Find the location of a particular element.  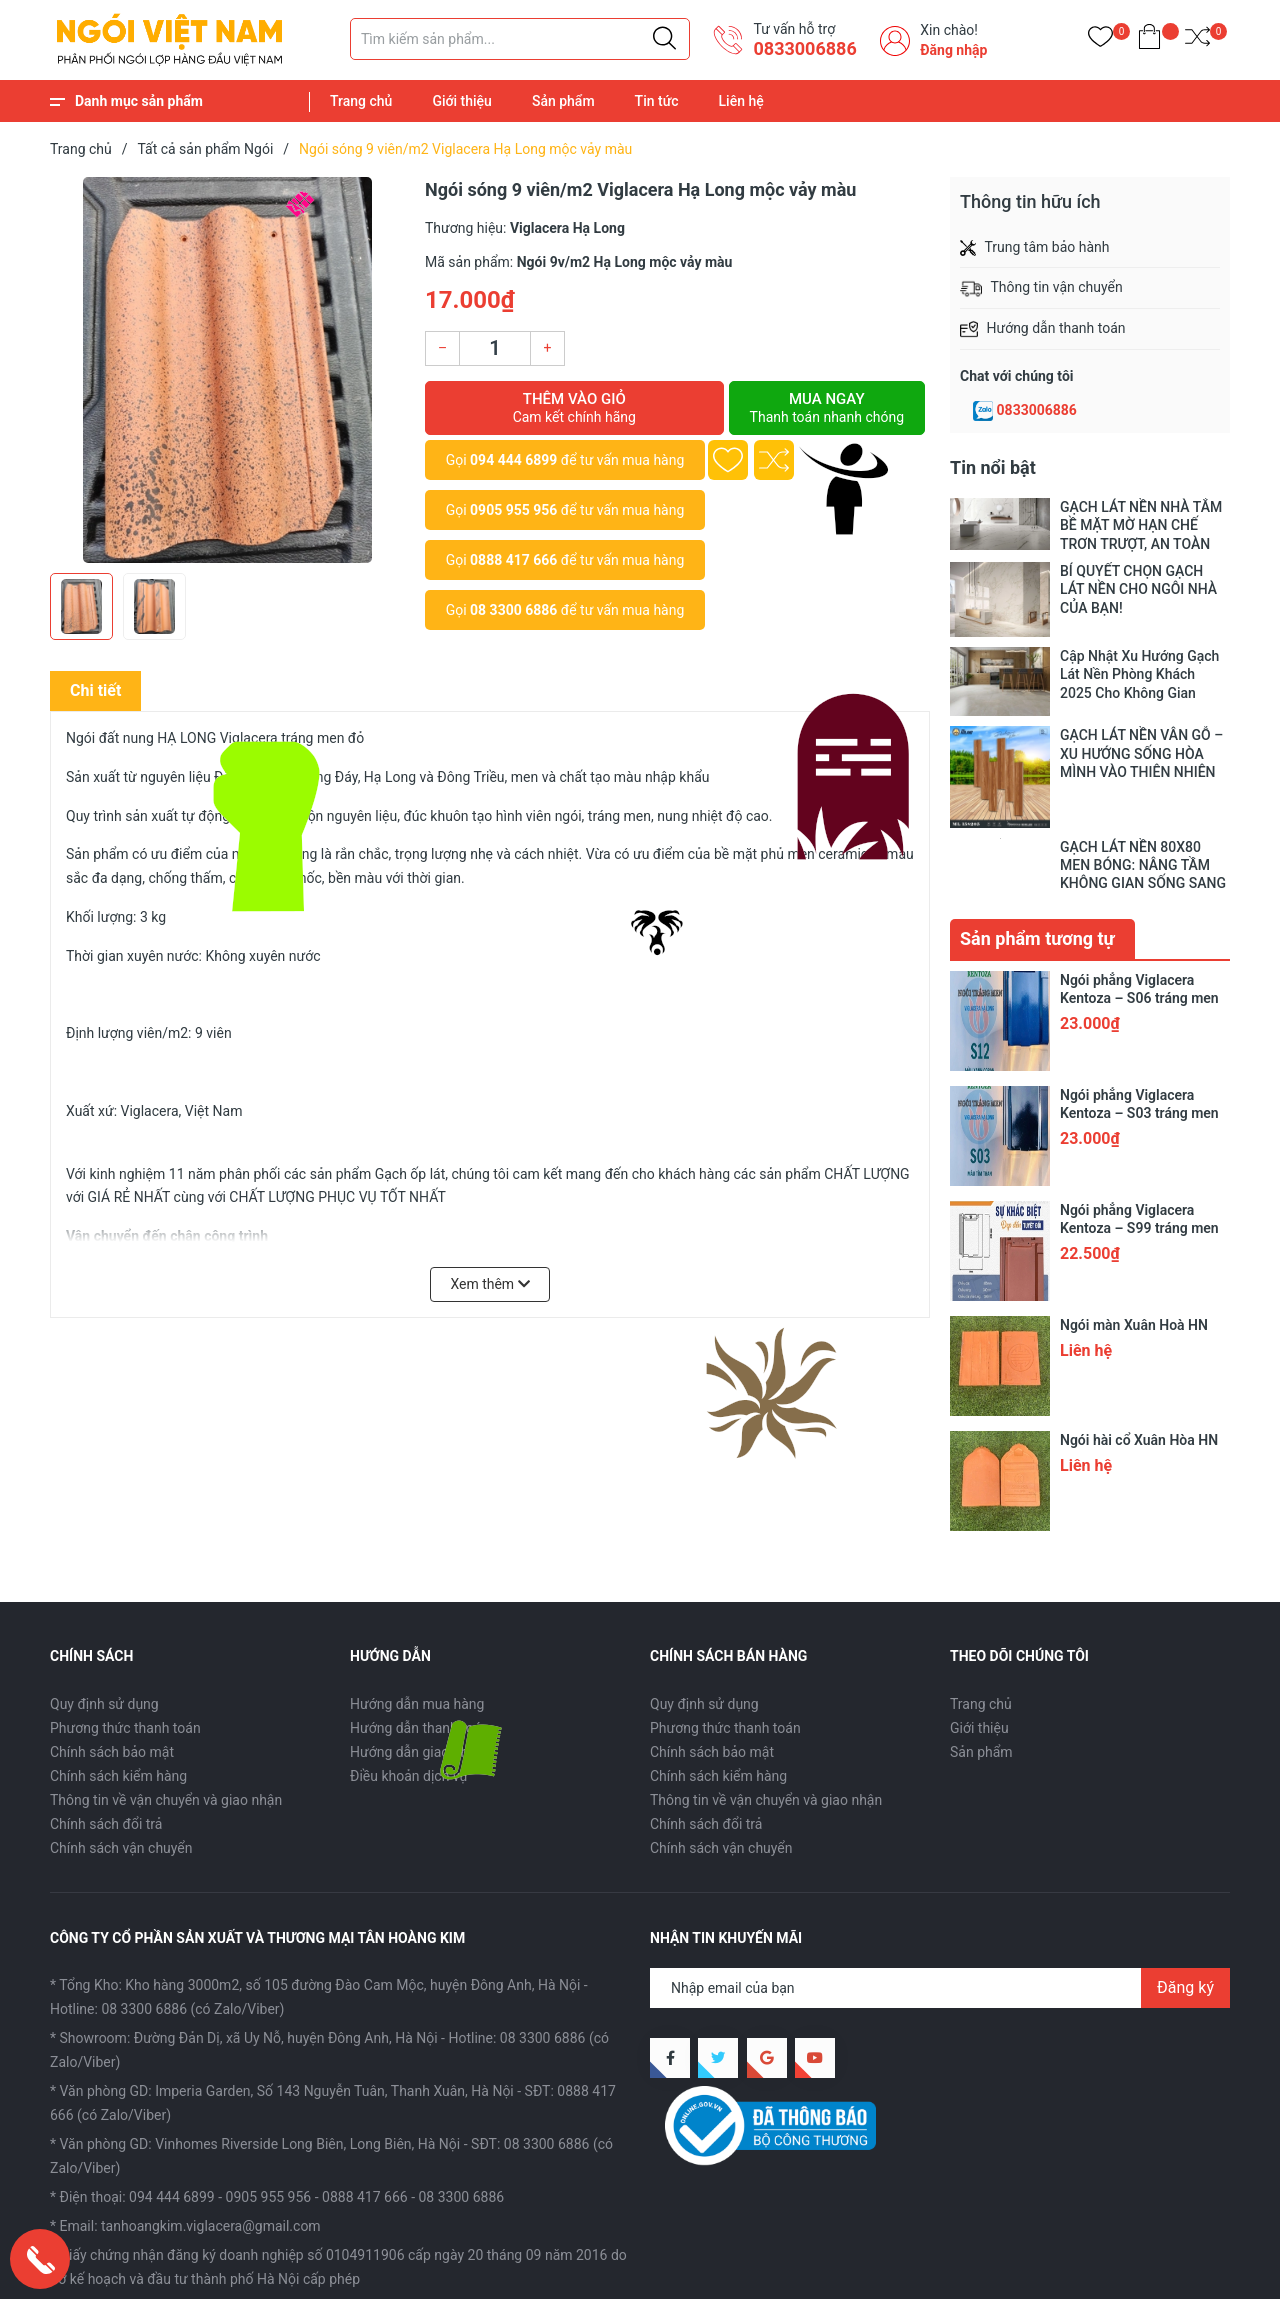

indicates a character or avatar with special status is located at coordinates (843, 489).